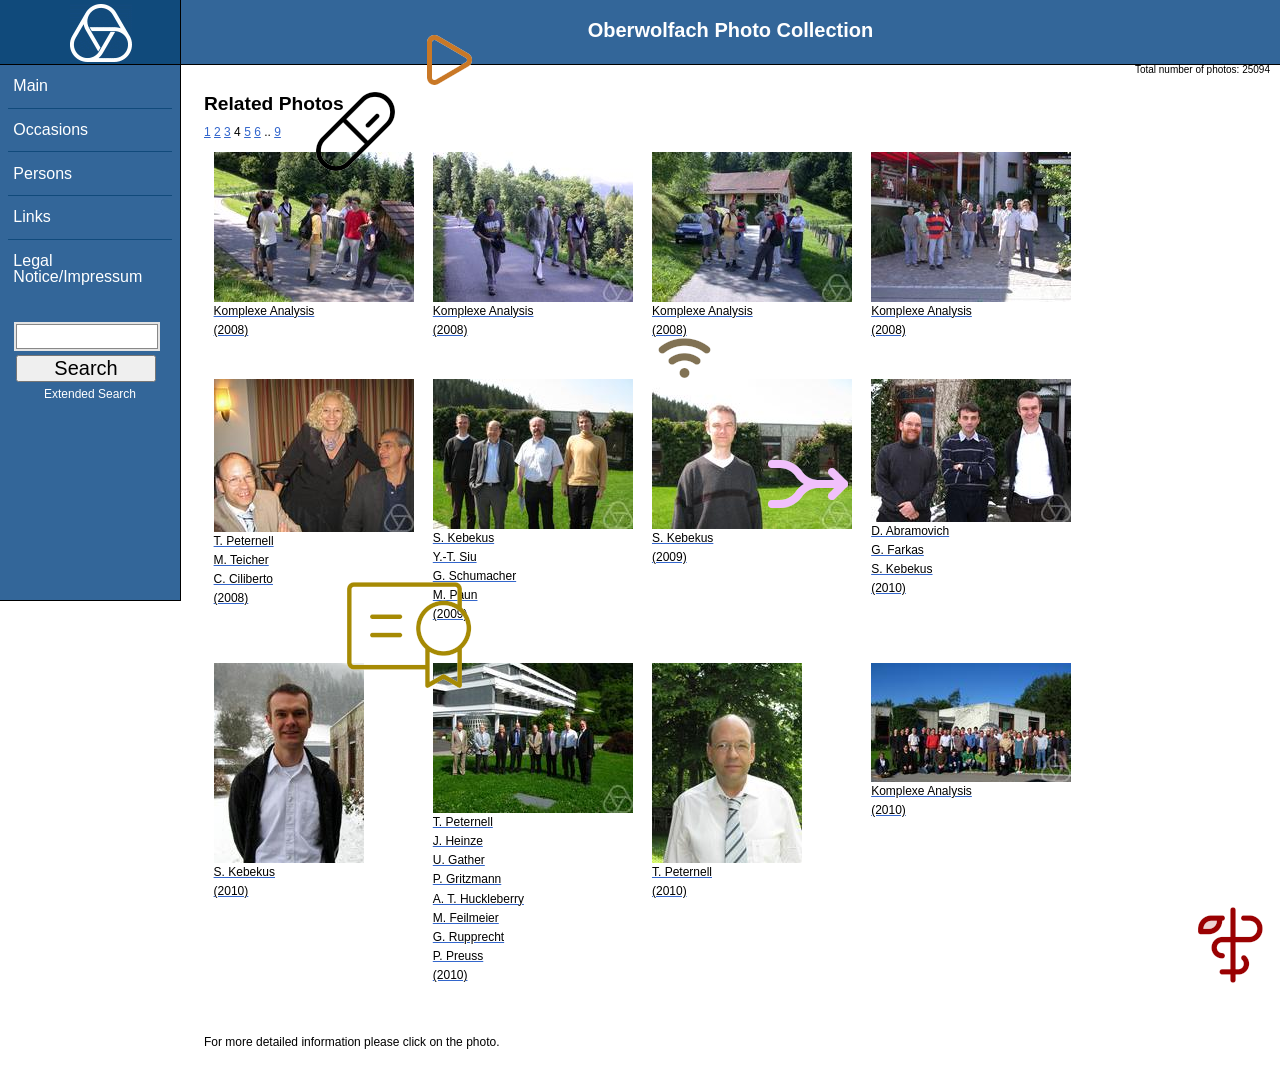  What do you see at coordinates (684, 349) in the screenshot?
I see `indicates medium wifi signal strength` at bounding box center [684, 349].